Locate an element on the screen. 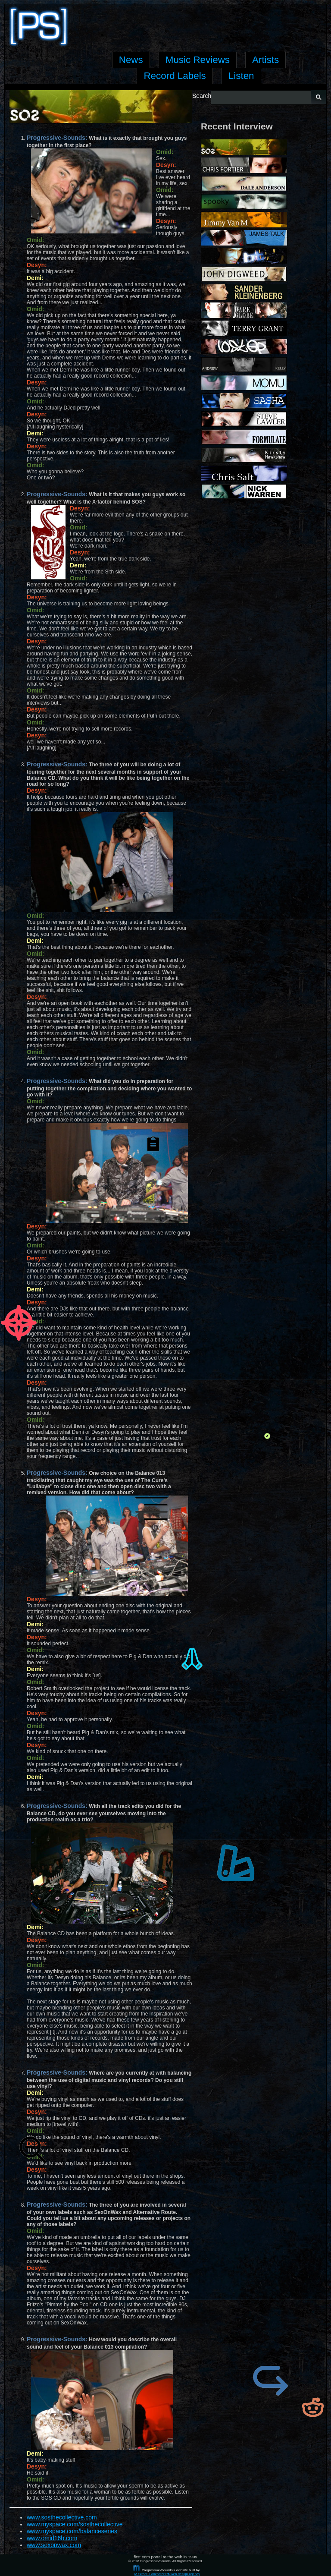  view compass or navigation orientation is located at coordinates (19, 1323).